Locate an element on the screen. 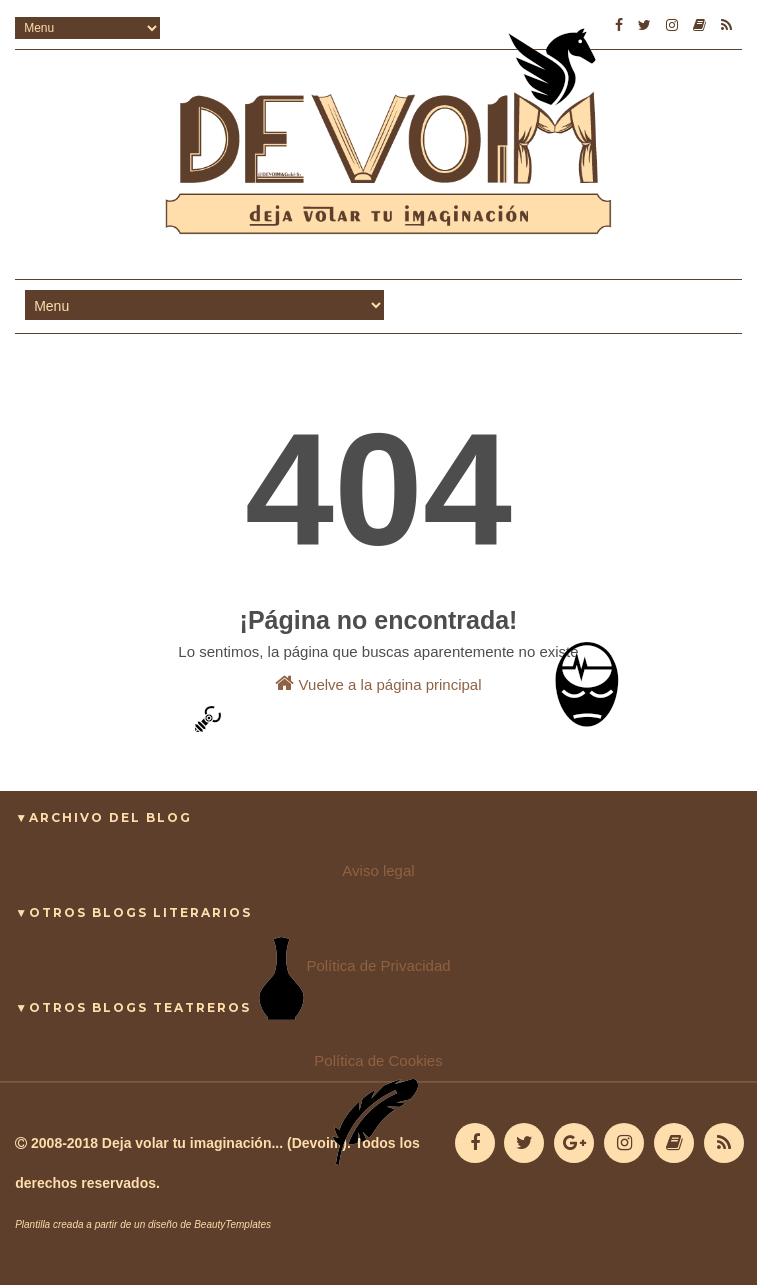 This screenshot has height=1285, width=757. activate robotic arm or grabber tool is located at coordinates (209, 718).